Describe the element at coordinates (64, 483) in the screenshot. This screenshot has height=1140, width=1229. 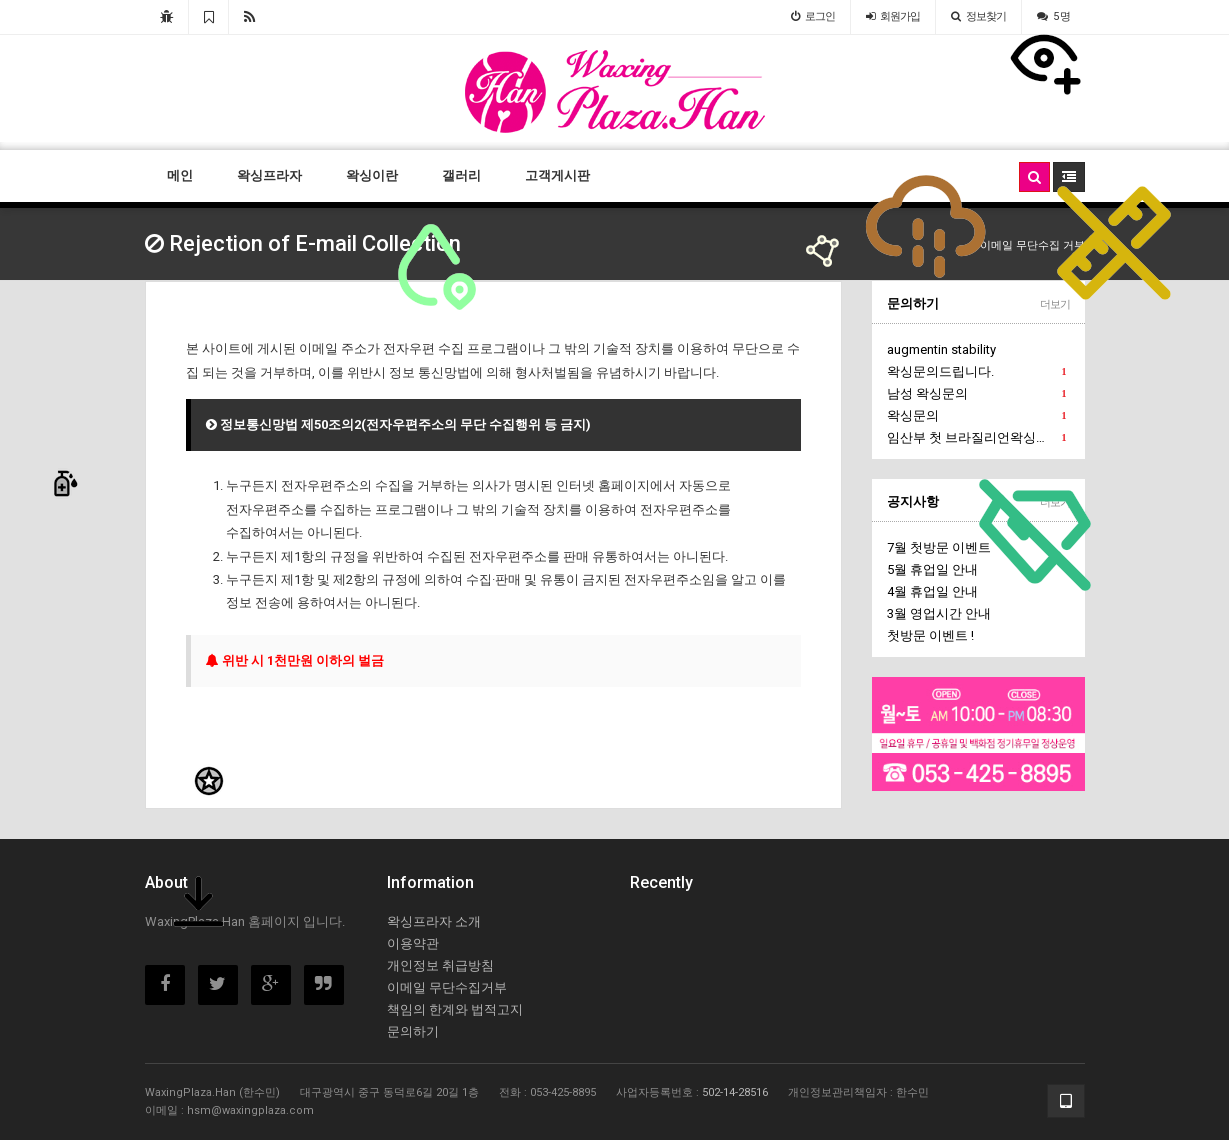
I see `access hand sanitizer station information` at that location.